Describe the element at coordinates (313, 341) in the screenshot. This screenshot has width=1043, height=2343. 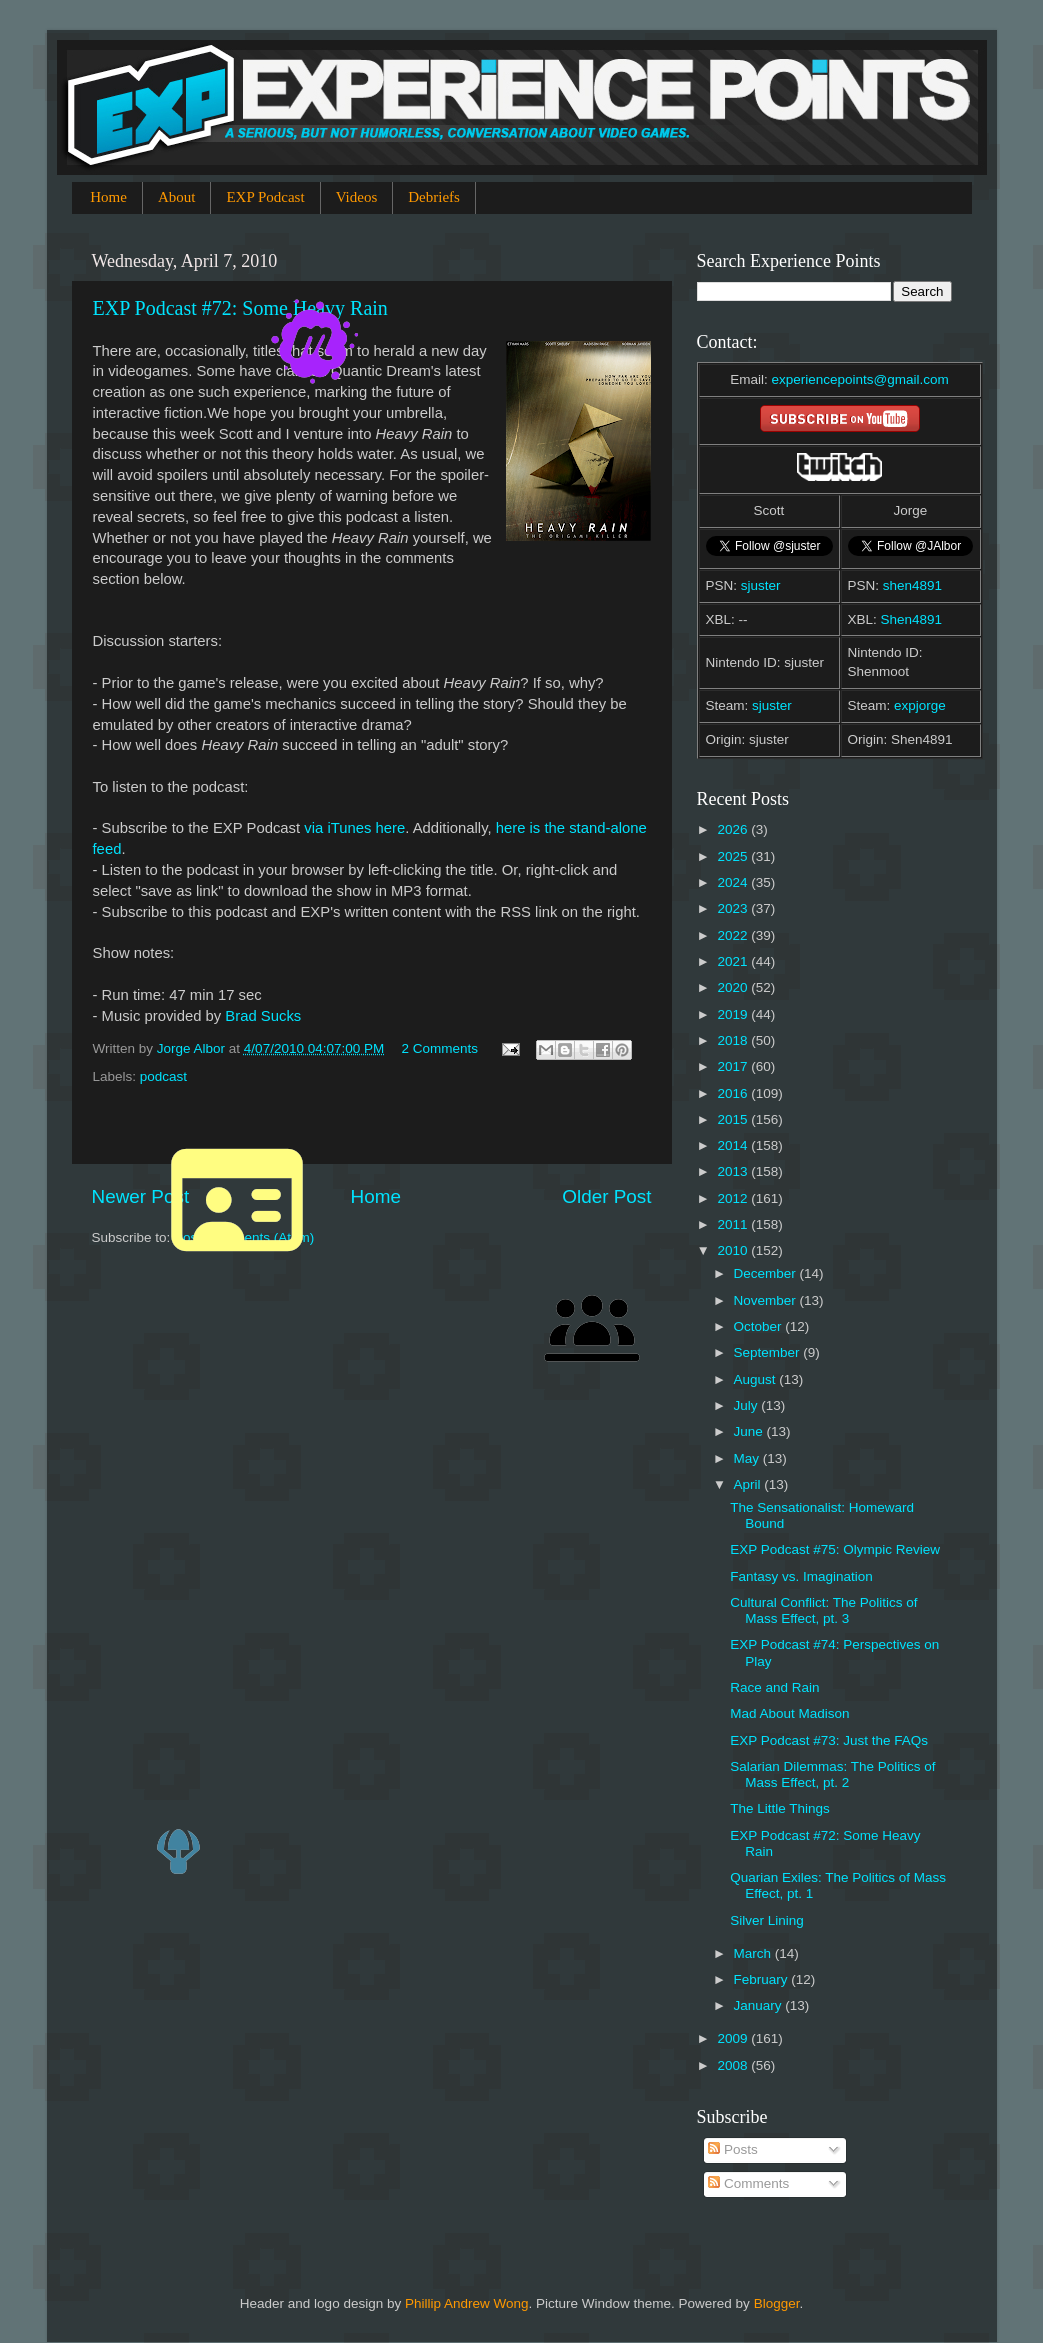
I see `open the Meetup app` at that location.